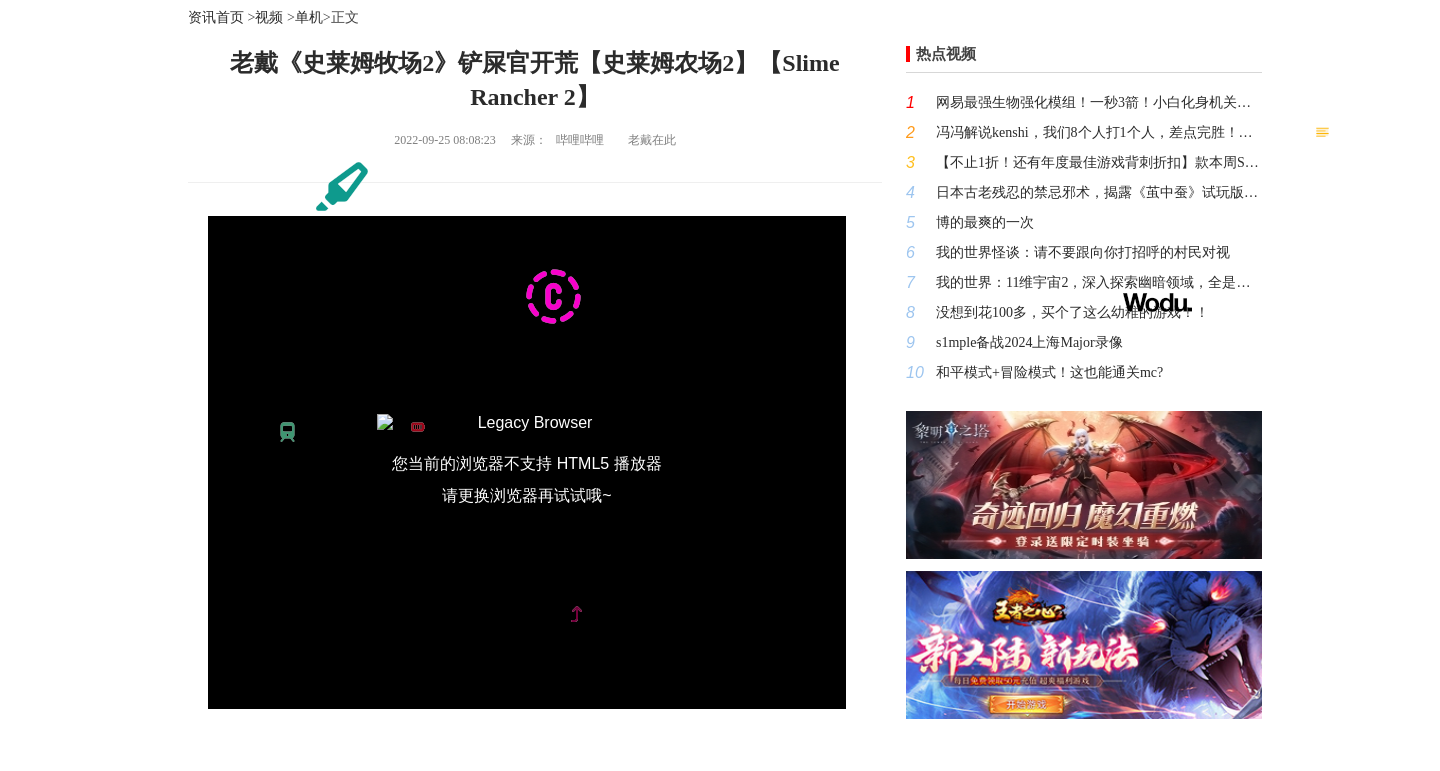 The width and height of the screenshot is (1440, 771). What do you see at coordinates (418, 427) in the screenshot?
I see `indicates full or high battery level` at bounding box center [418, 427].